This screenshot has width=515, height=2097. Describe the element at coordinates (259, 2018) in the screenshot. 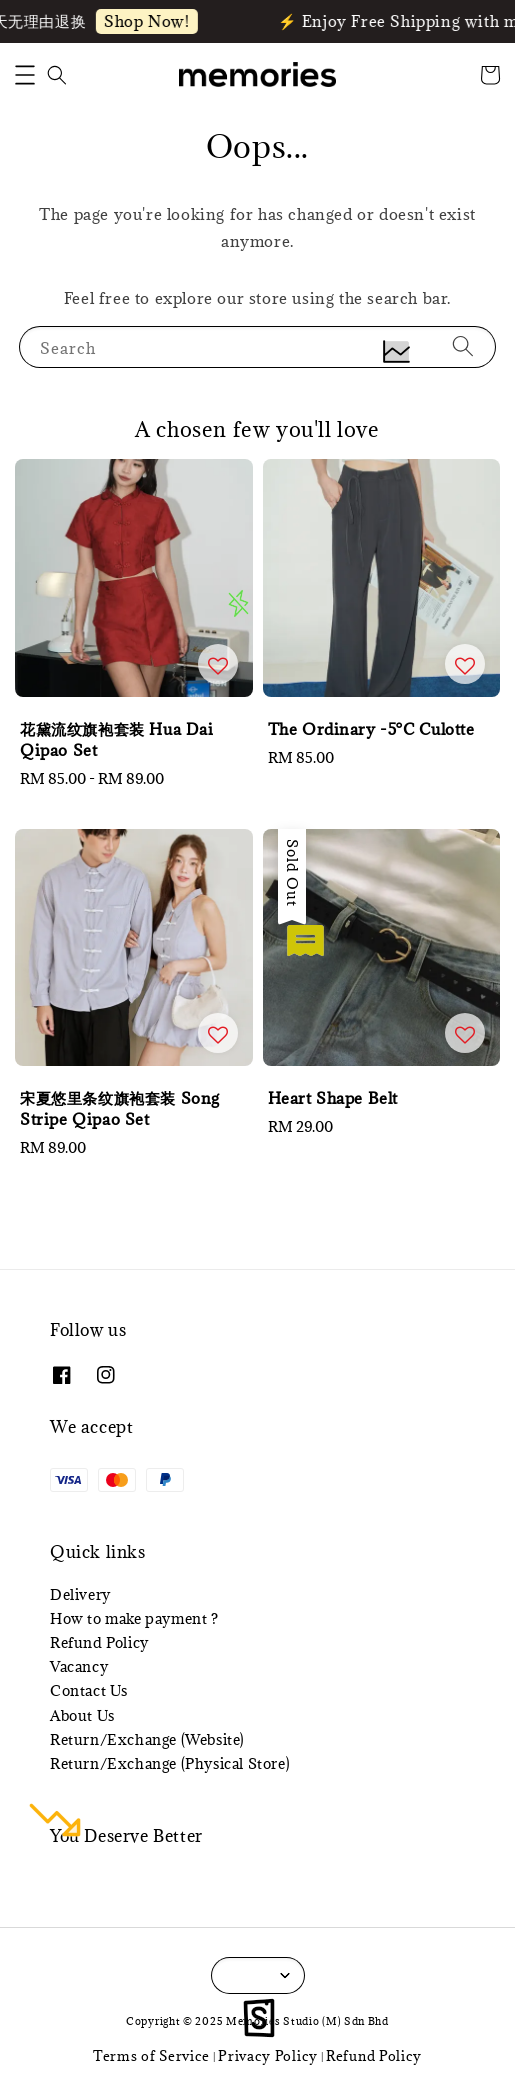

I see `open Storybook documentation` at that location.